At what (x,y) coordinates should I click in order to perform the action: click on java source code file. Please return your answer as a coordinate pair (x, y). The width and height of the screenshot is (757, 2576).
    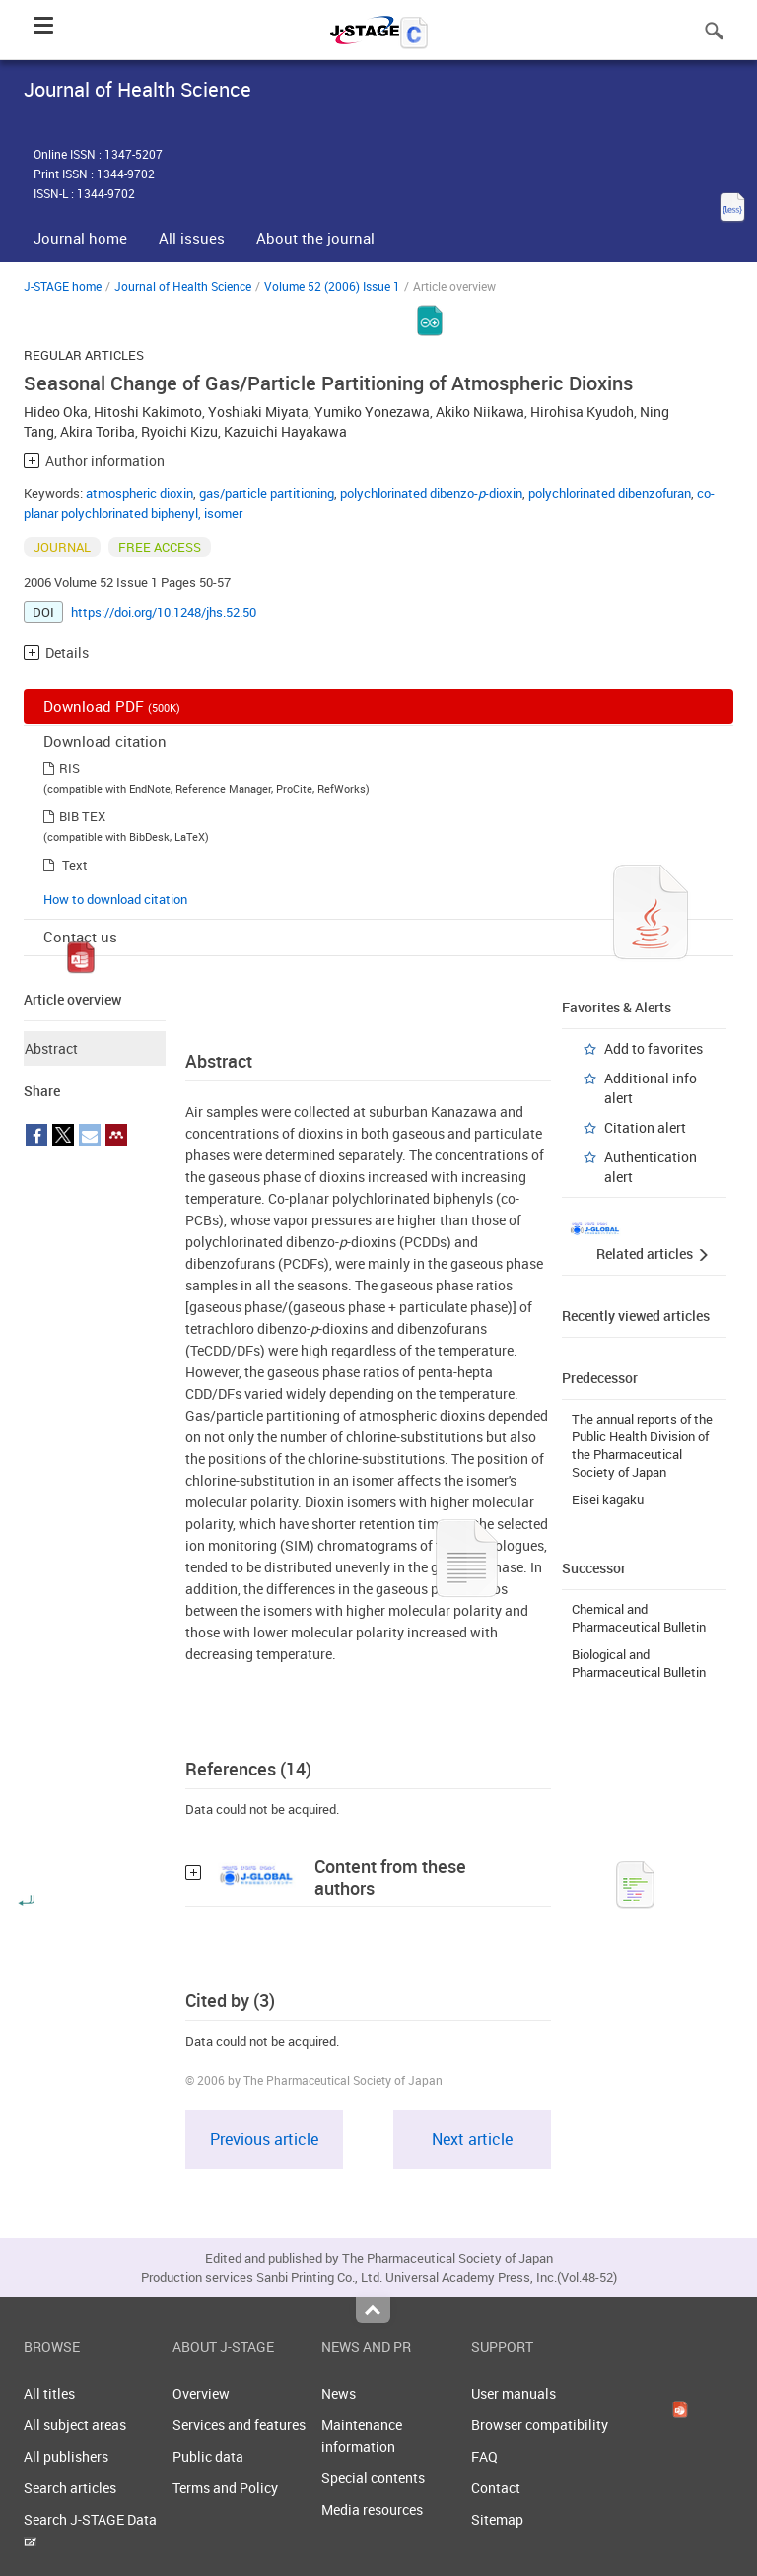
    Looking at the image, I should click on (651, 912).